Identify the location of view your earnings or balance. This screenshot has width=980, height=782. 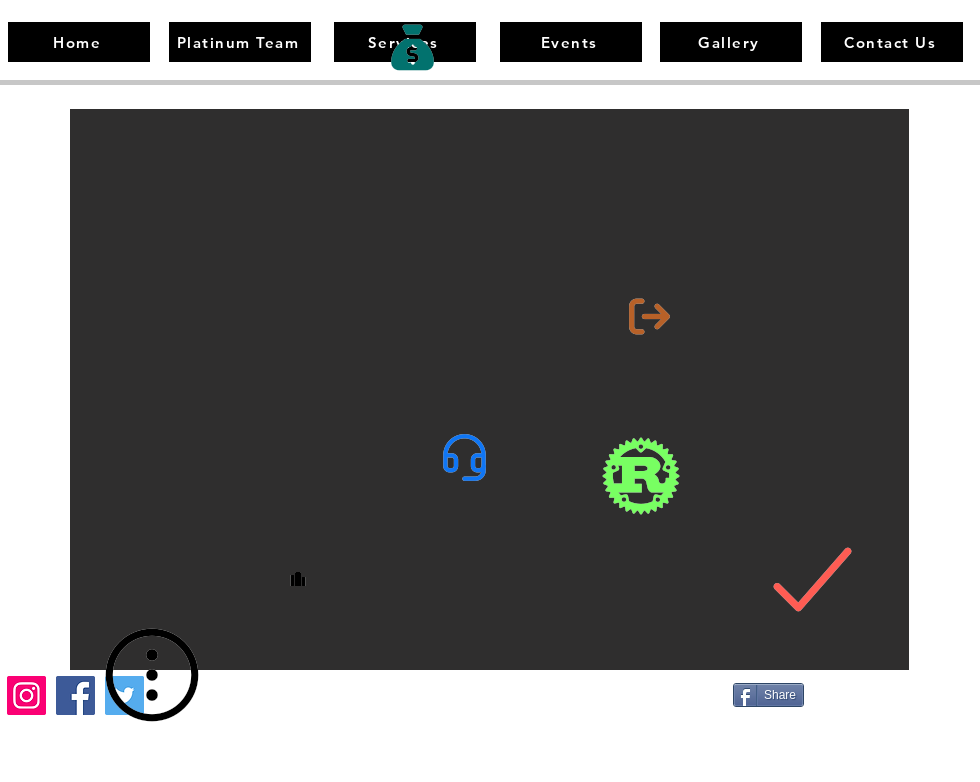
(412, 47).